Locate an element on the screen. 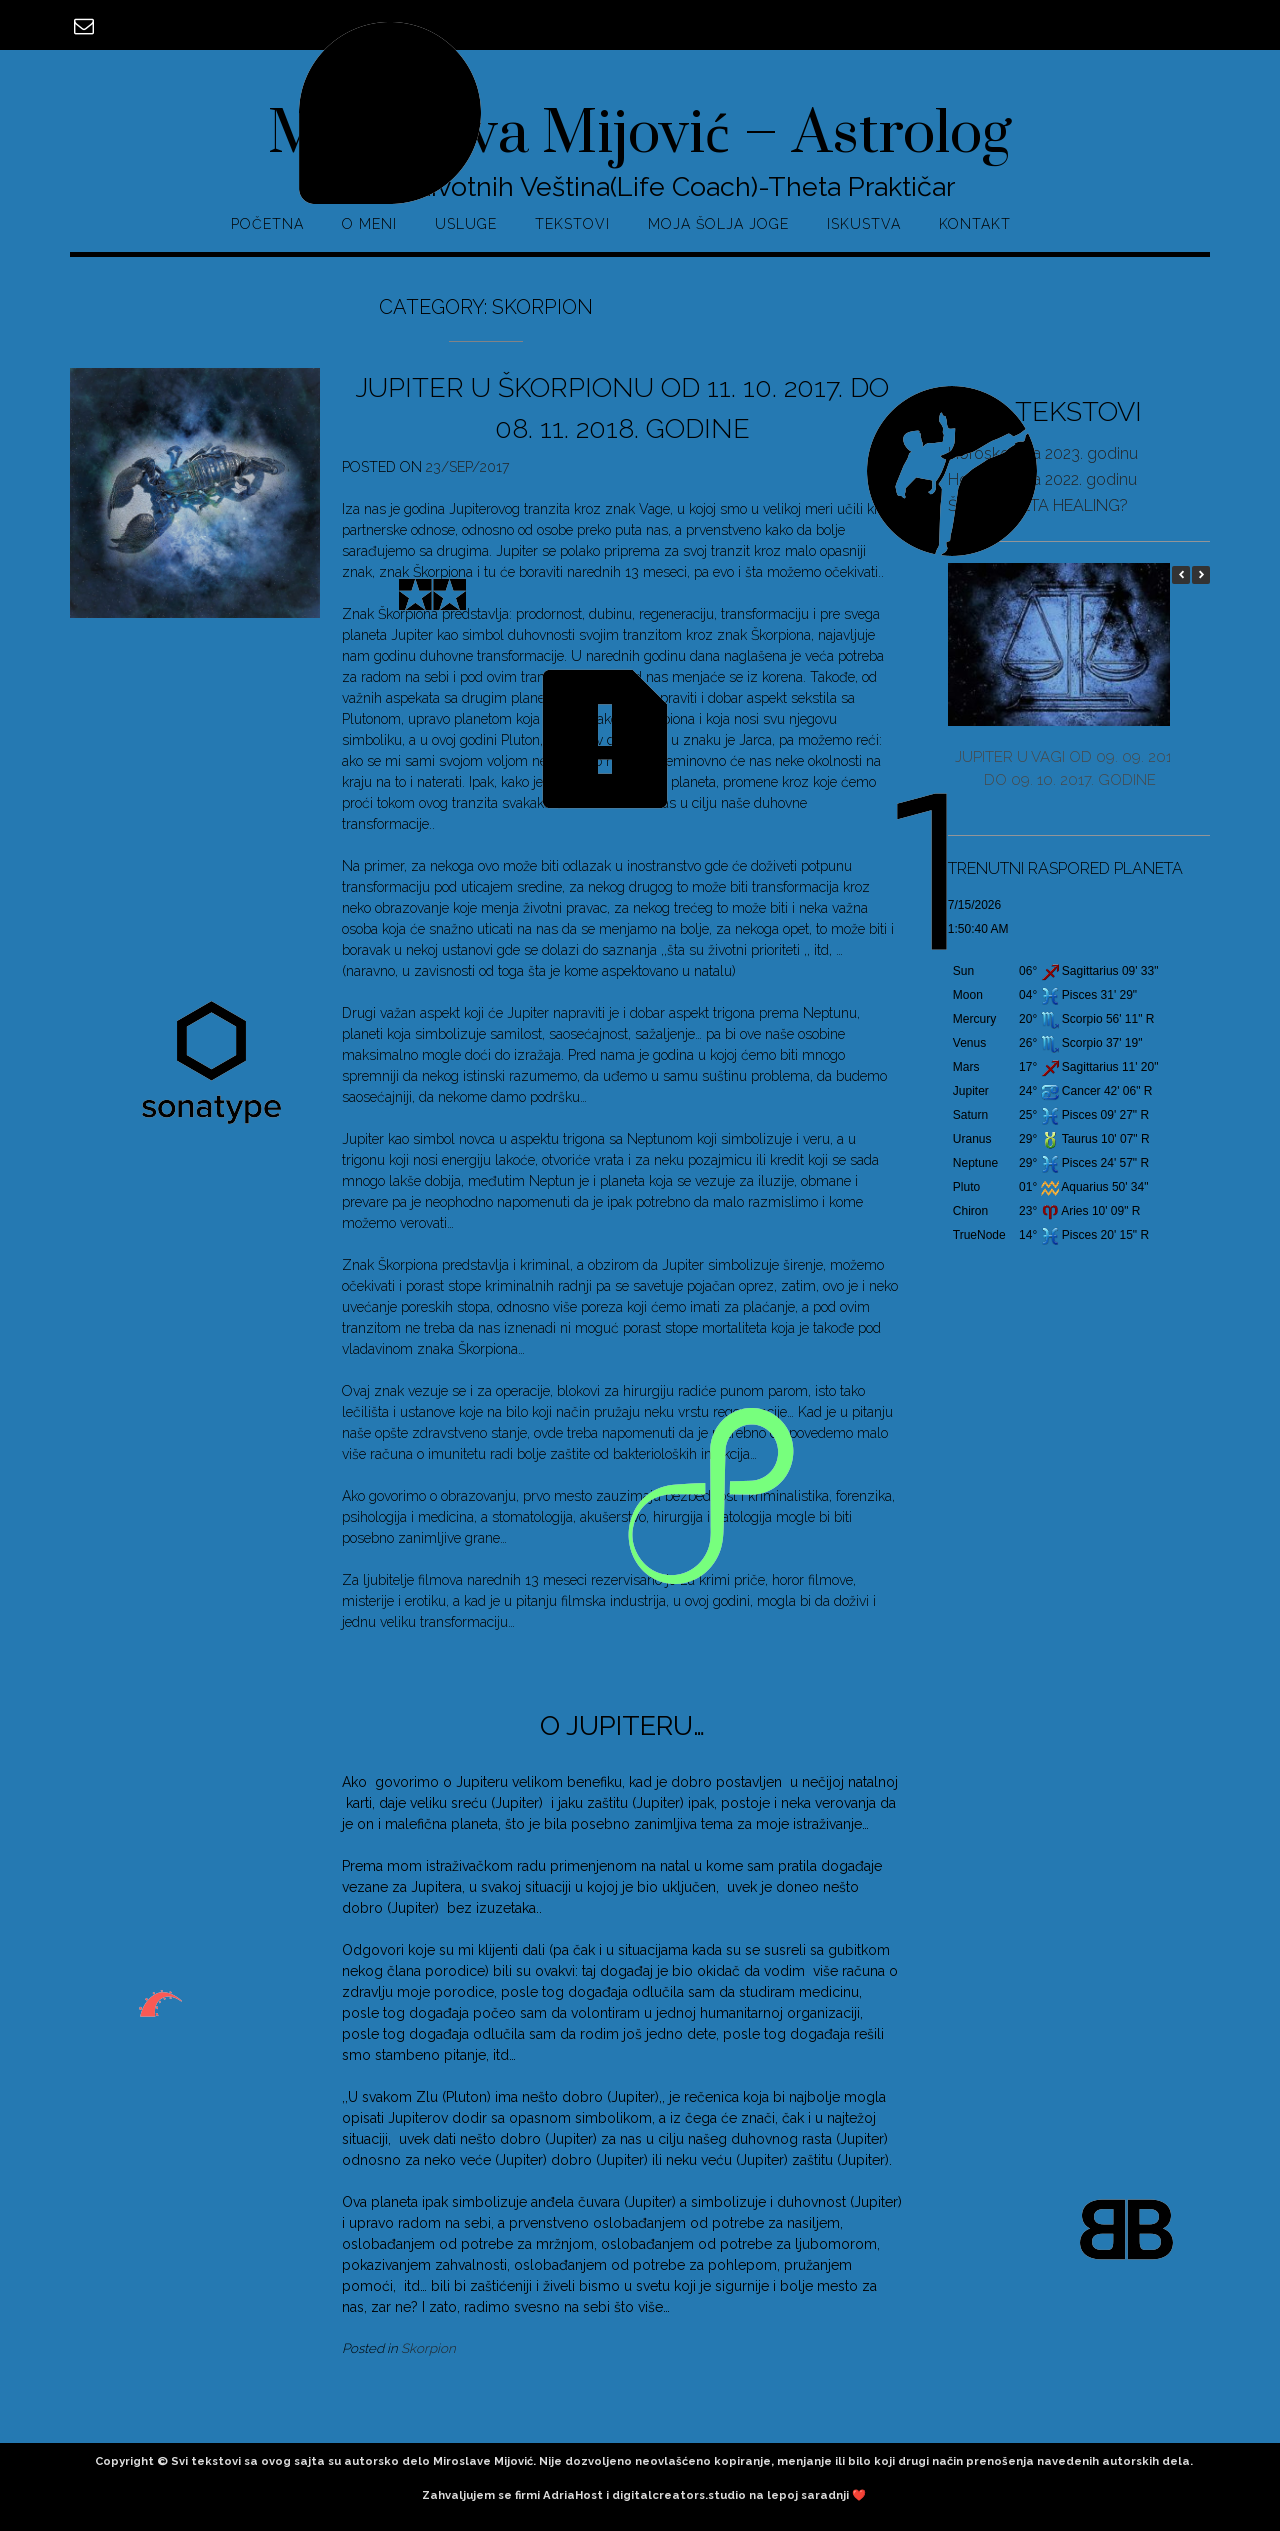  file with warning or error status is located at coordinates (605, 739).